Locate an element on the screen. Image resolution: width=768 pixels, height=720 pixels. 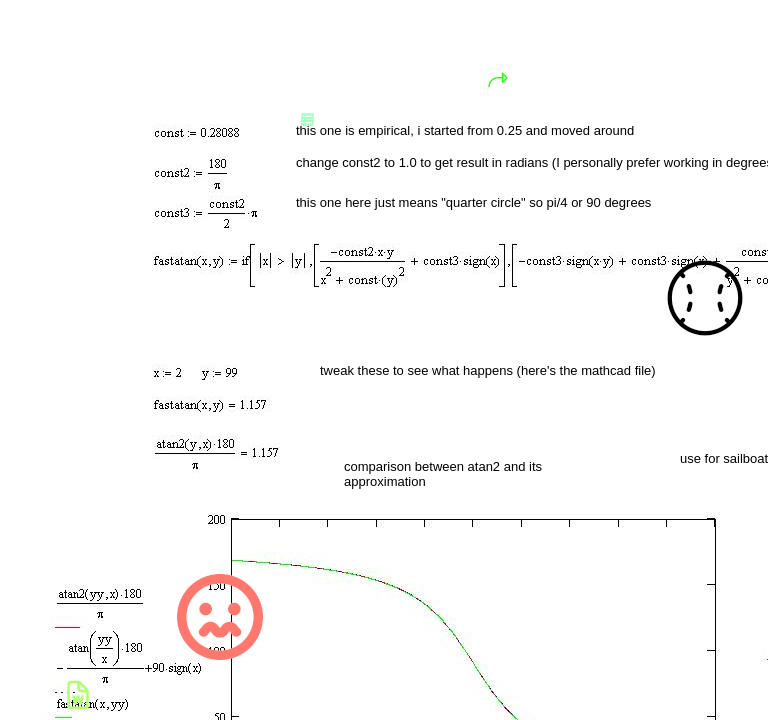
open a Microsoft Word document is located at coordinates (78, 695).